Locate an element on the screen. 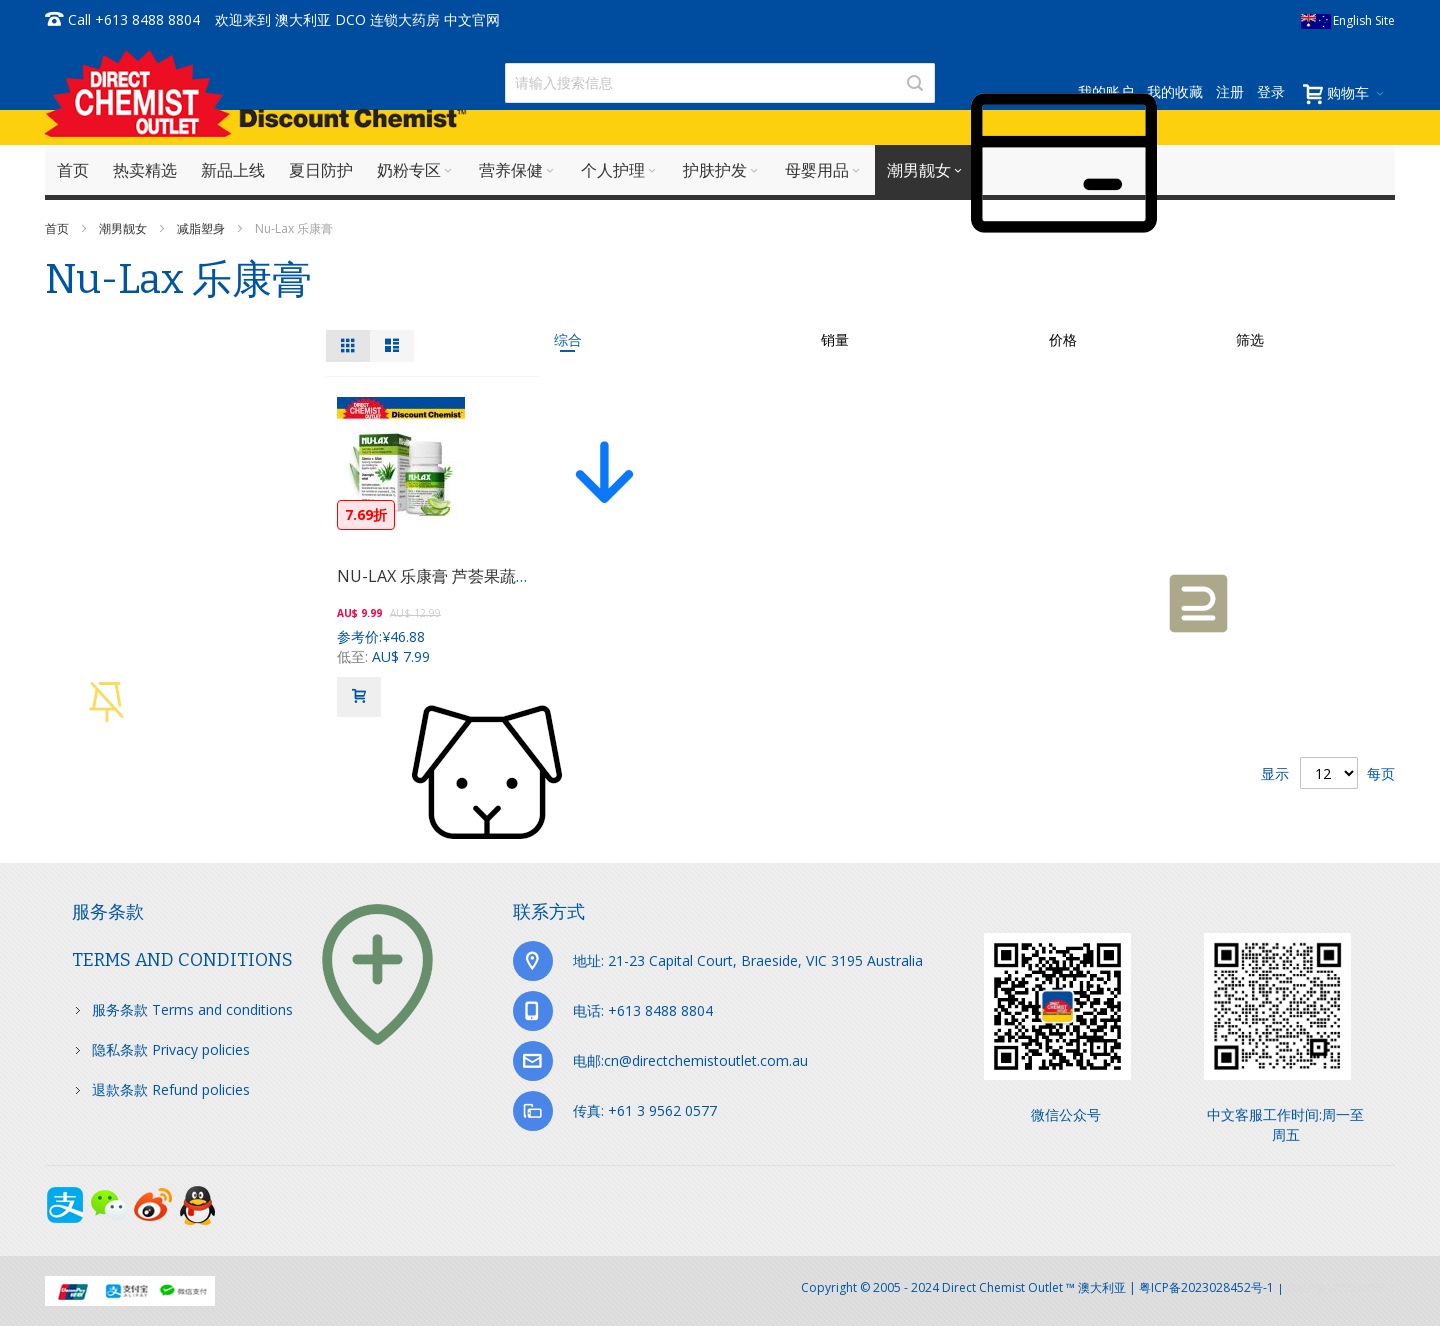 The image size is (1440, 1326). indicates a superset relationship in mathematical notation is located at coordinates (1198, 603).